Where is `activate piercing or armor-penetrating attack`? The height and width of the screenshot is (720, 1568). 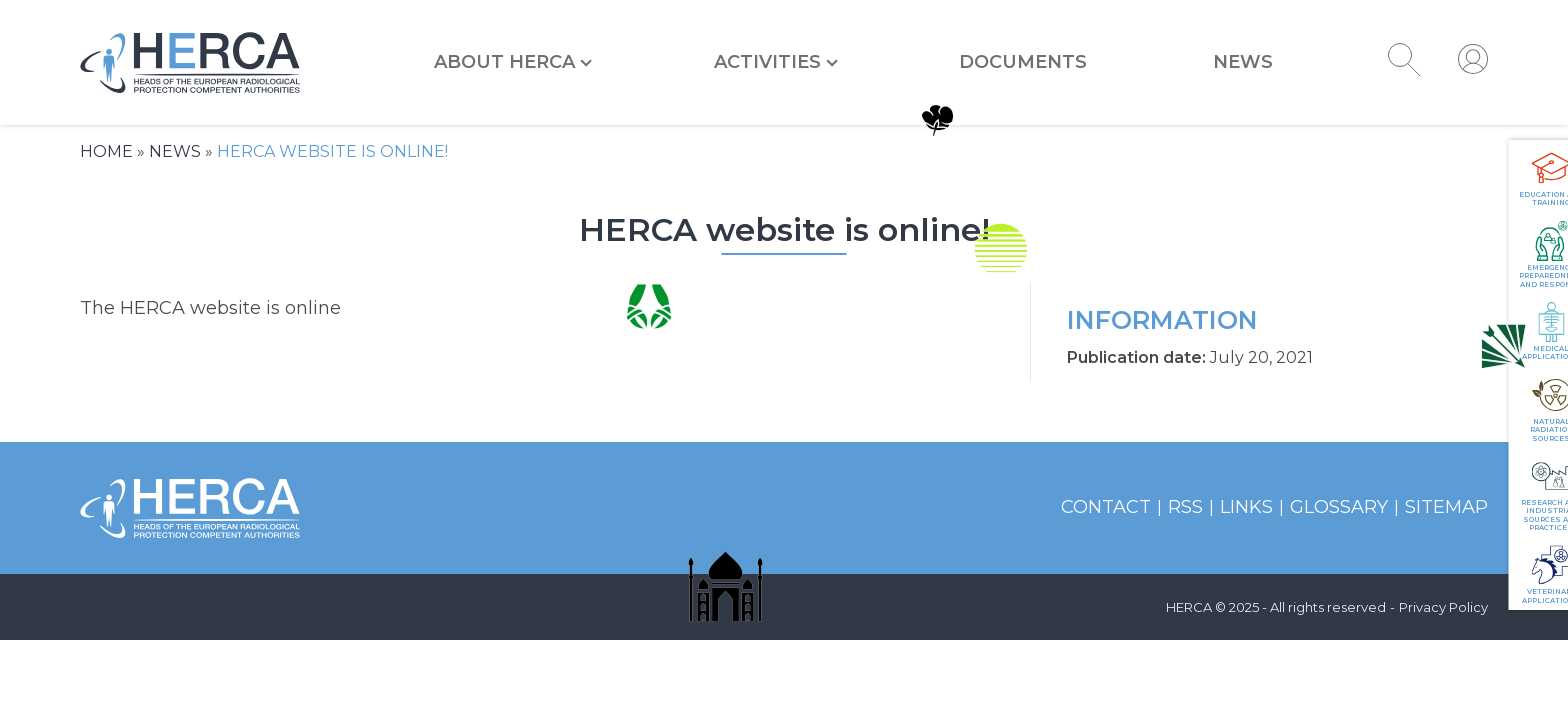
activate piercing or armor-penetrating attack is located at coordinates (1503, 346).